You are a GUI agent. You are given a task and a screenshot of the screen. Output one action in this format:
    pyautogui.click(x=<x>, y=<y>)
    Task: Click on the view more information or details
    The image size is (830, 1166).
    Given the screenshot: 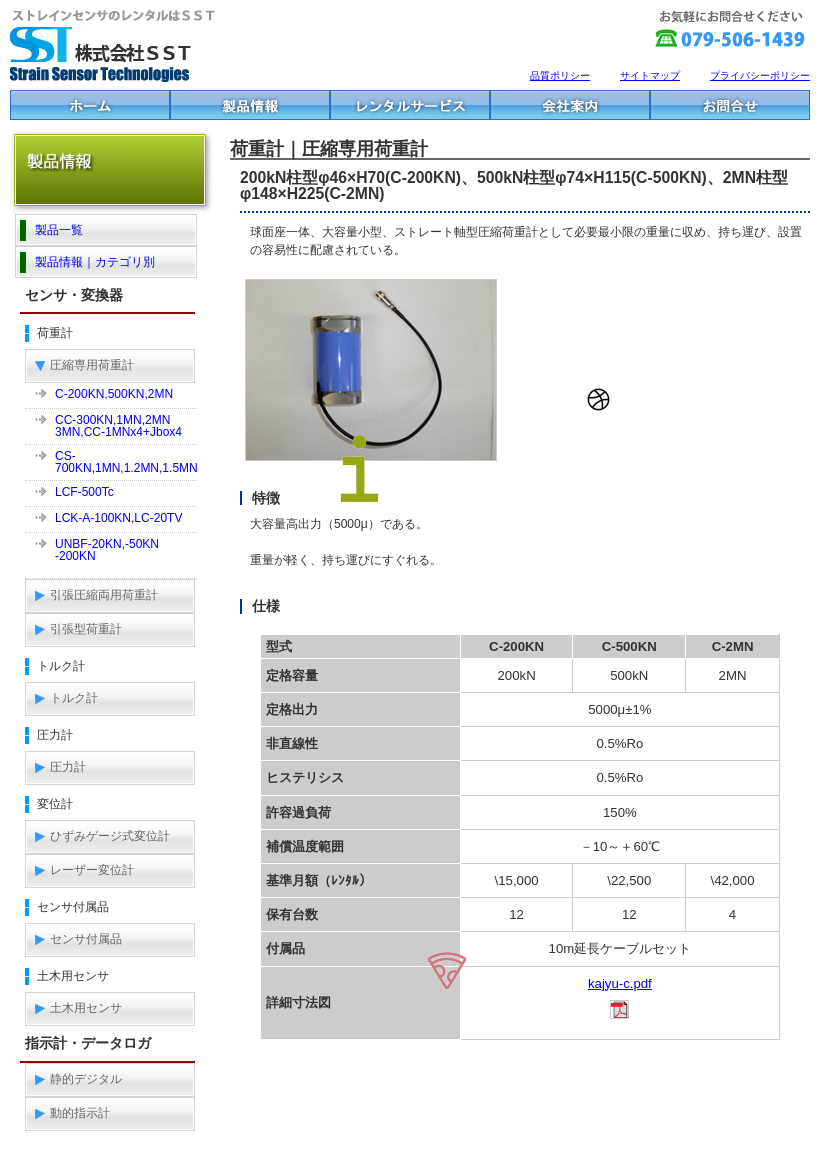 What is the action you would take?
    pyautogui.click(x=359, y=468)
    